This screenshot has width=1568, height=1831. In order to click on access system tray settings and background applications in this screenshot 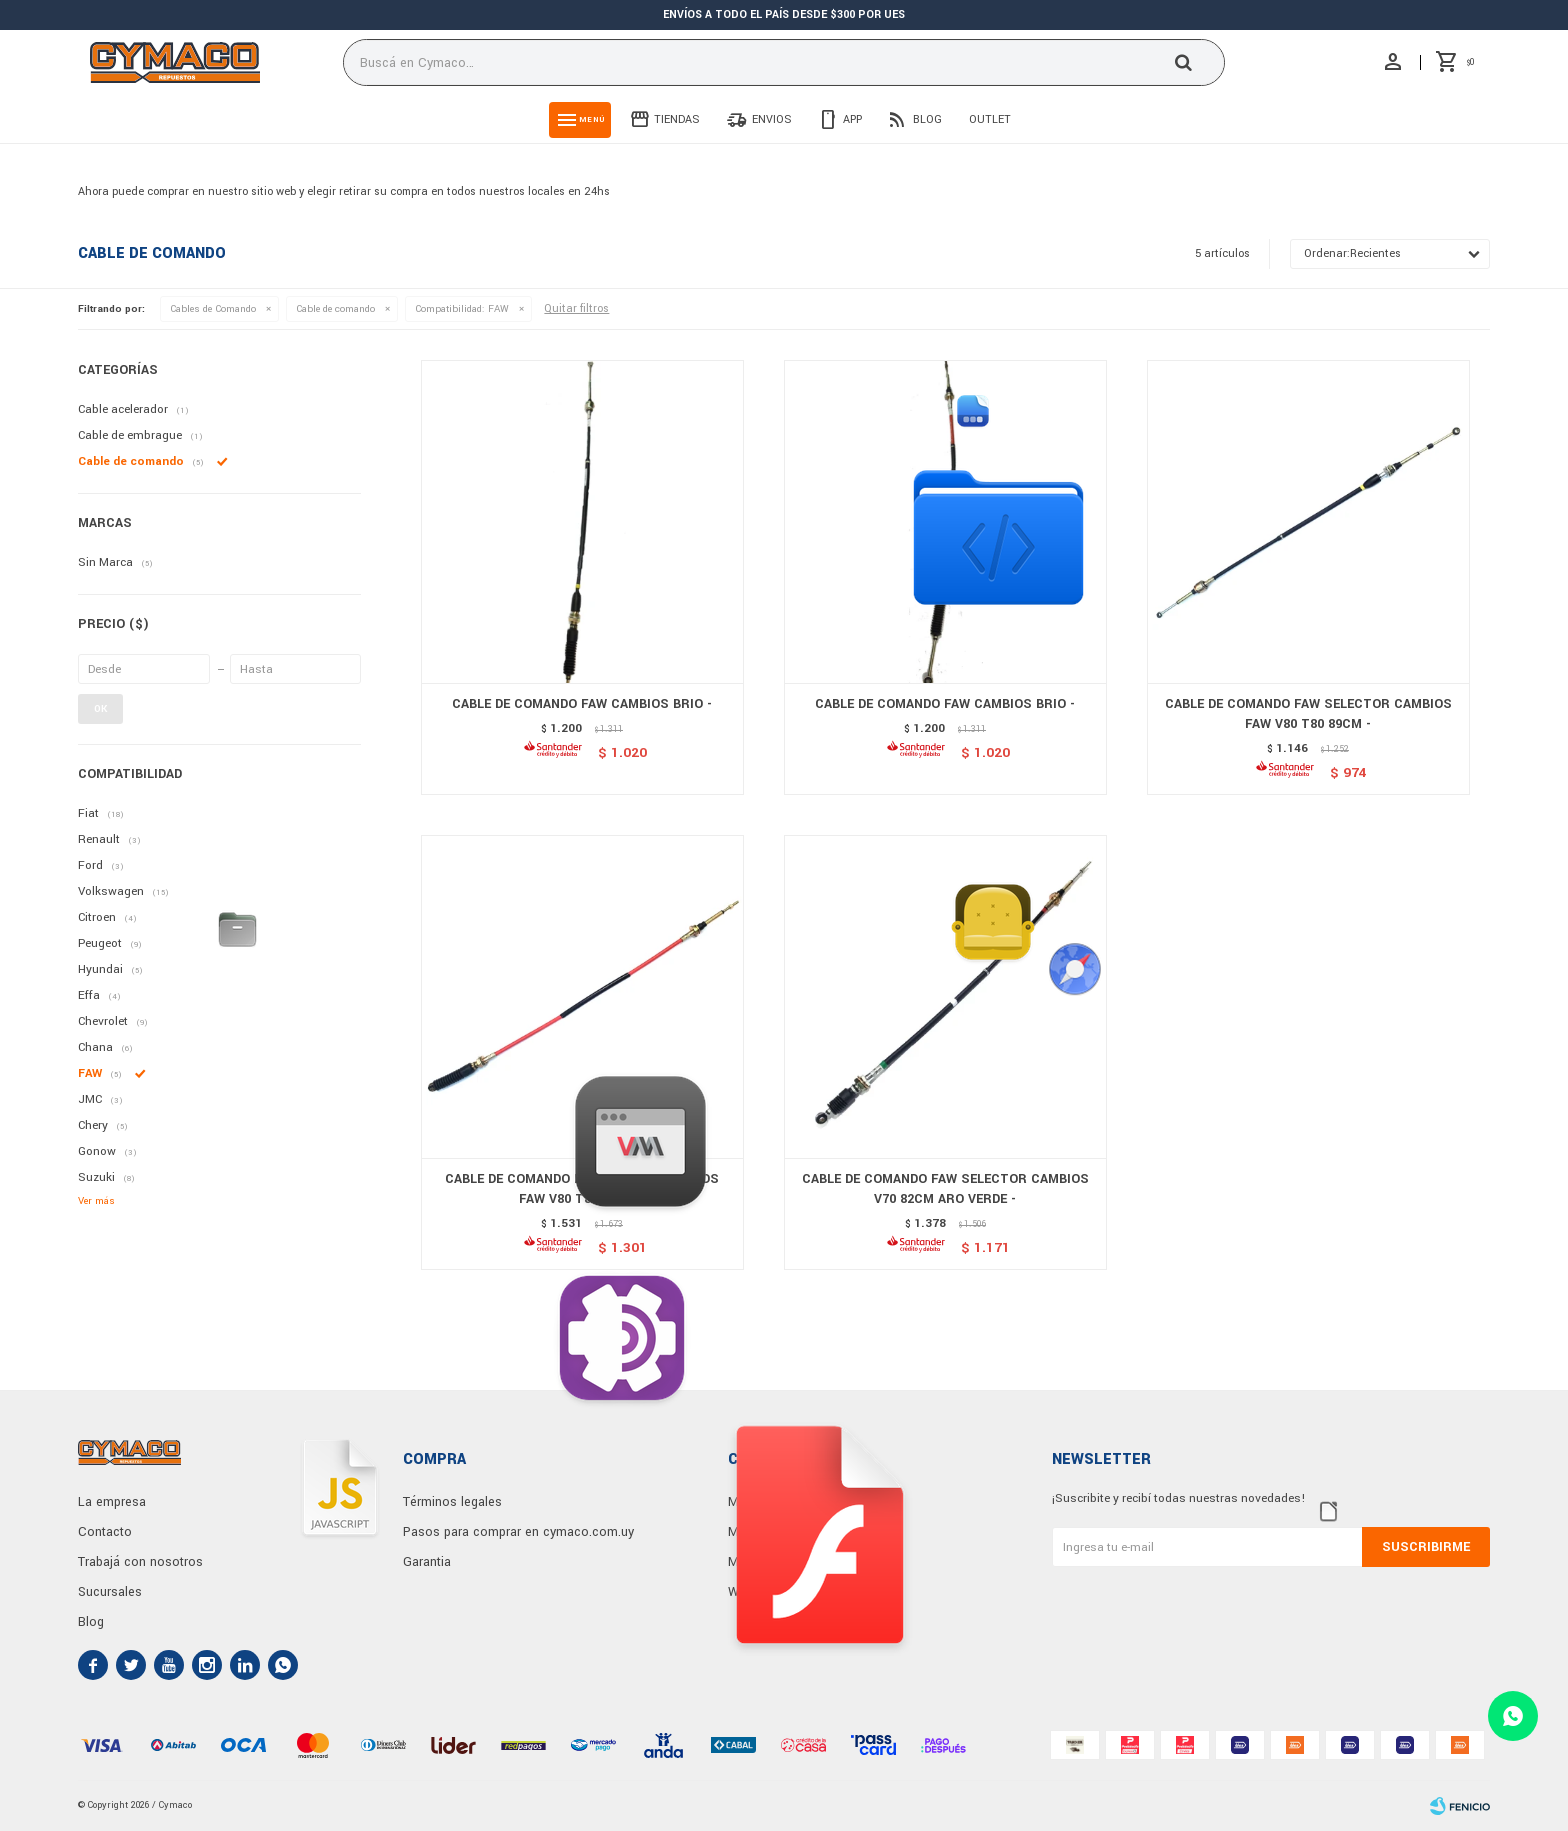, I will do `click(973, 411)`.